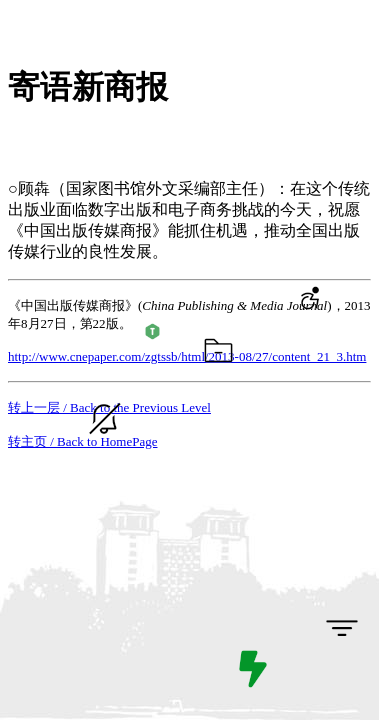  Describe the element at coordinates (104, 419) in the screenshot. I see `mute notifications` at that location.